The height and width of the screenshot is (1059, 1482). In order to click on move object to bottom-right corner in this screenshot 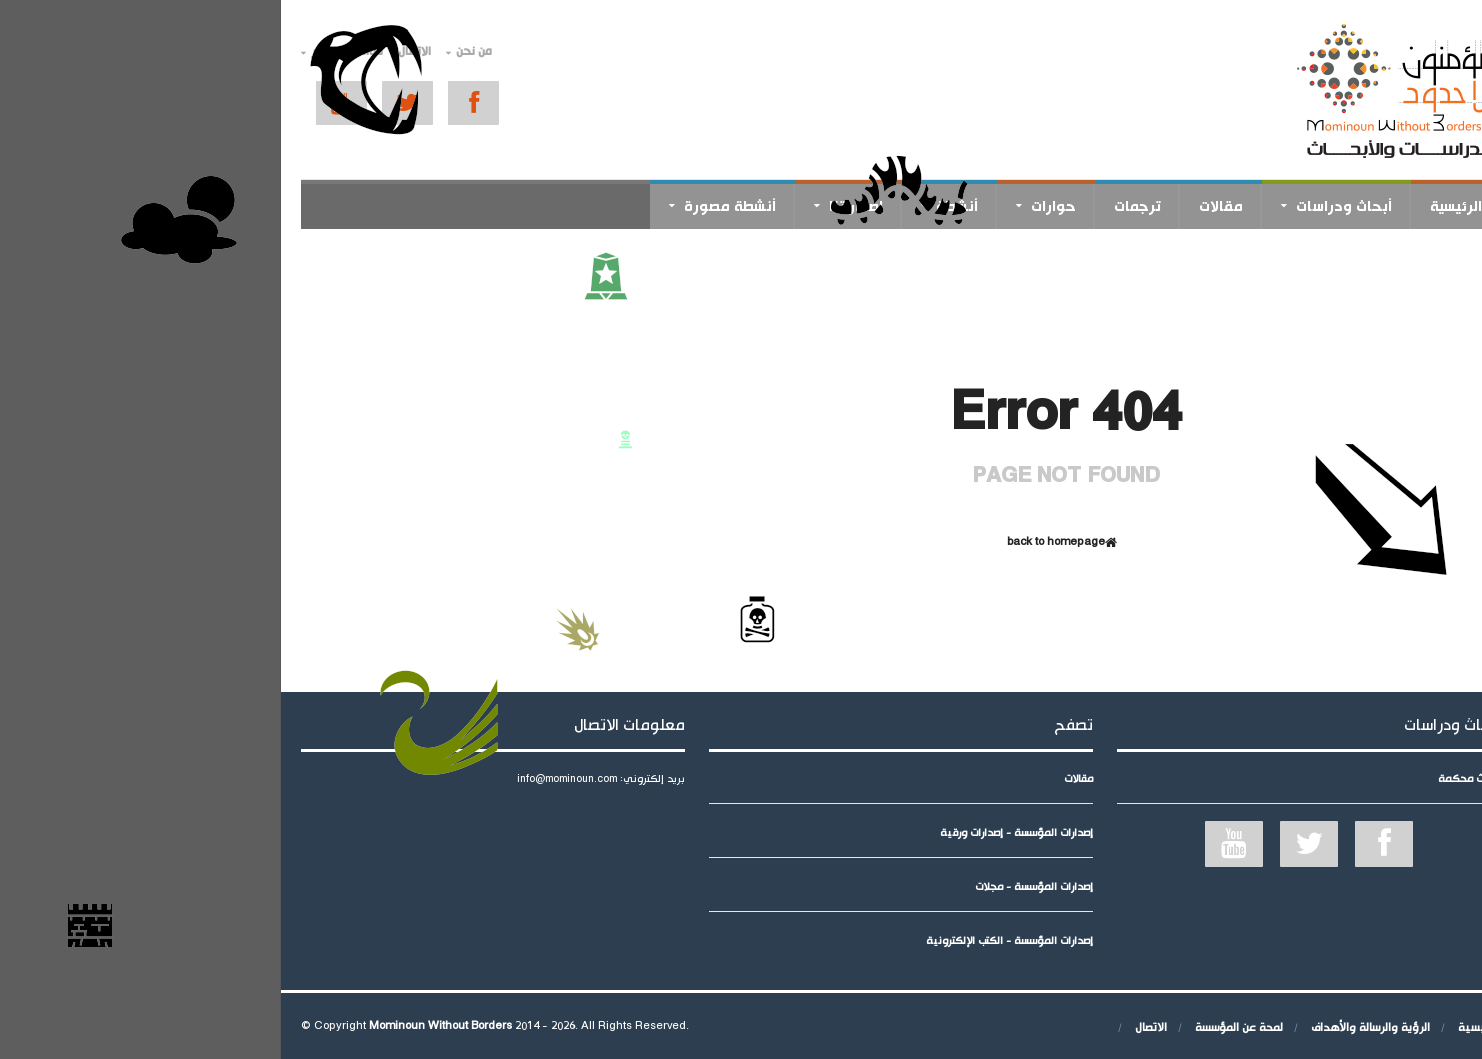, I will do `click(1381, 510)`.